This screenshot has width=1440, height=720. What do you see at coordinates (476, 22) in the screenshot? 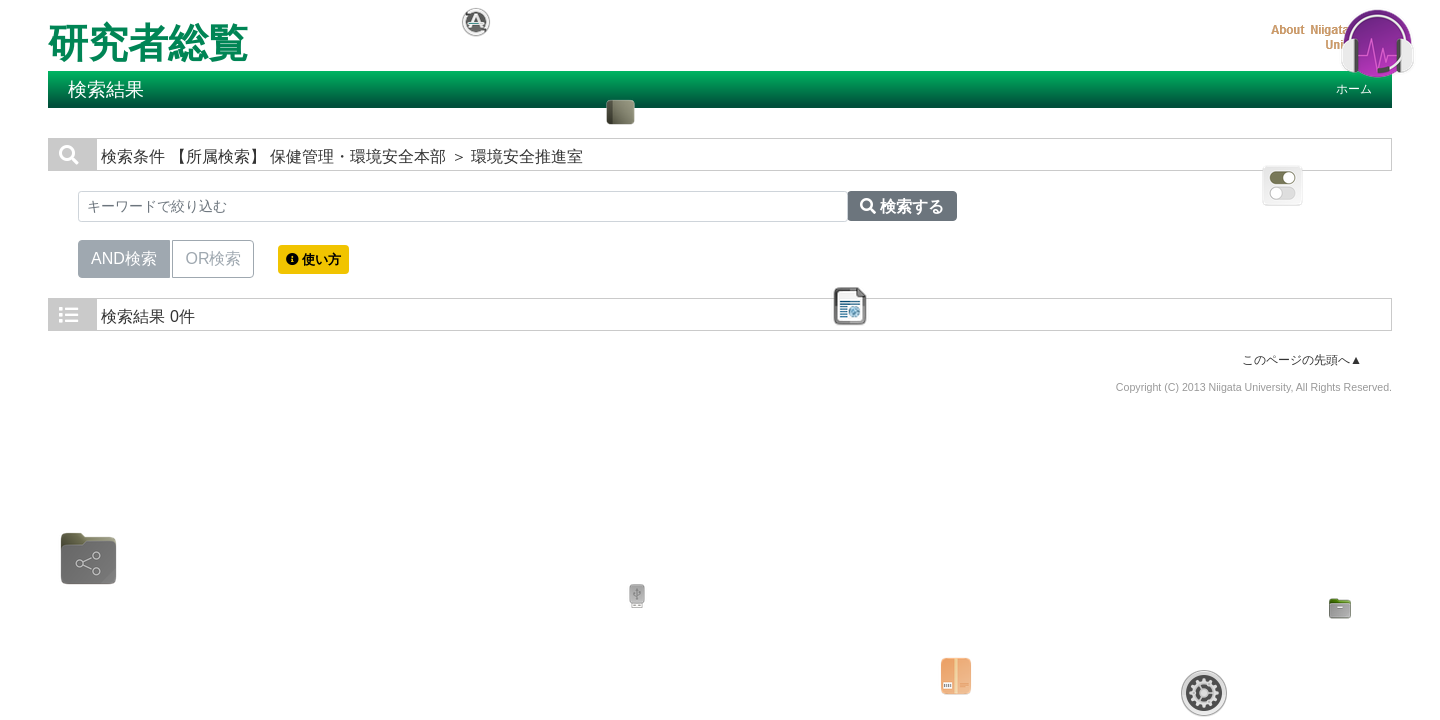
I see `open the software update manager` at bounding box center [476, 22].